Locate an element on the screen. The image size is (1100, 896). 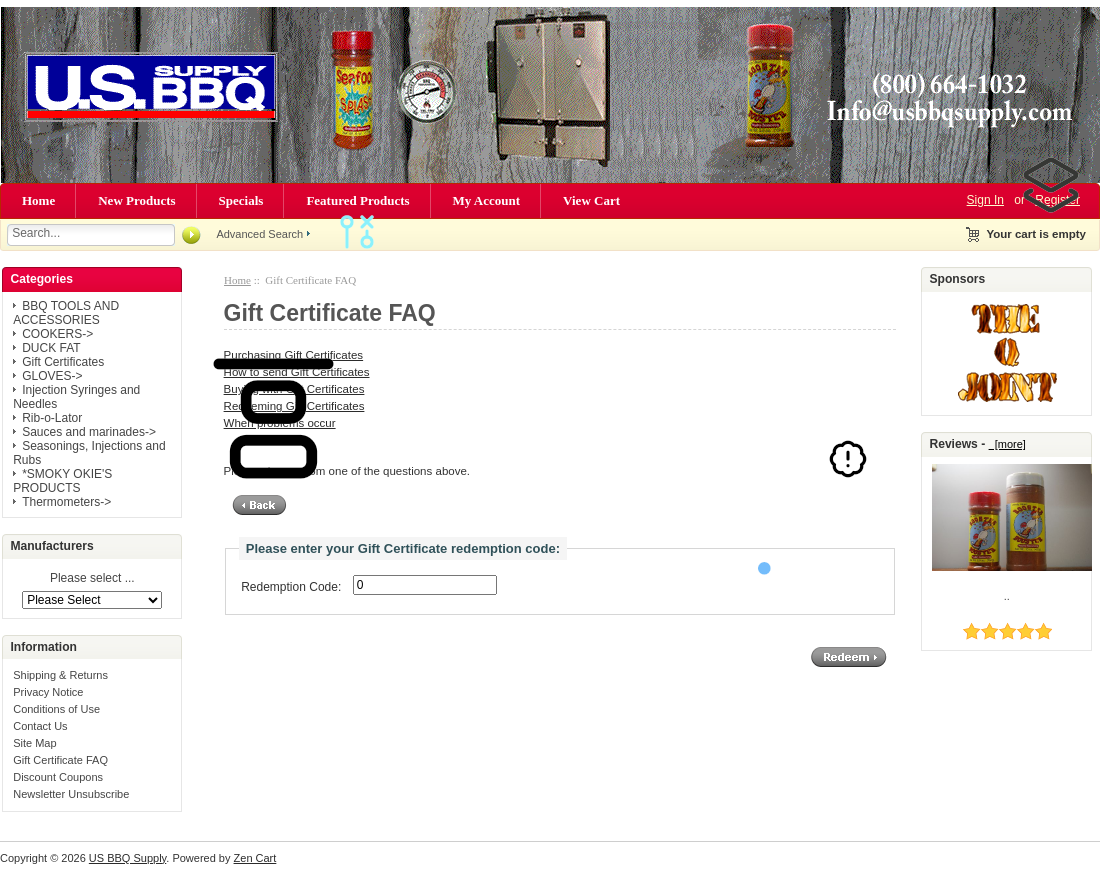
indicates a closed or rejected pull request is located at coordinates (357, 232).